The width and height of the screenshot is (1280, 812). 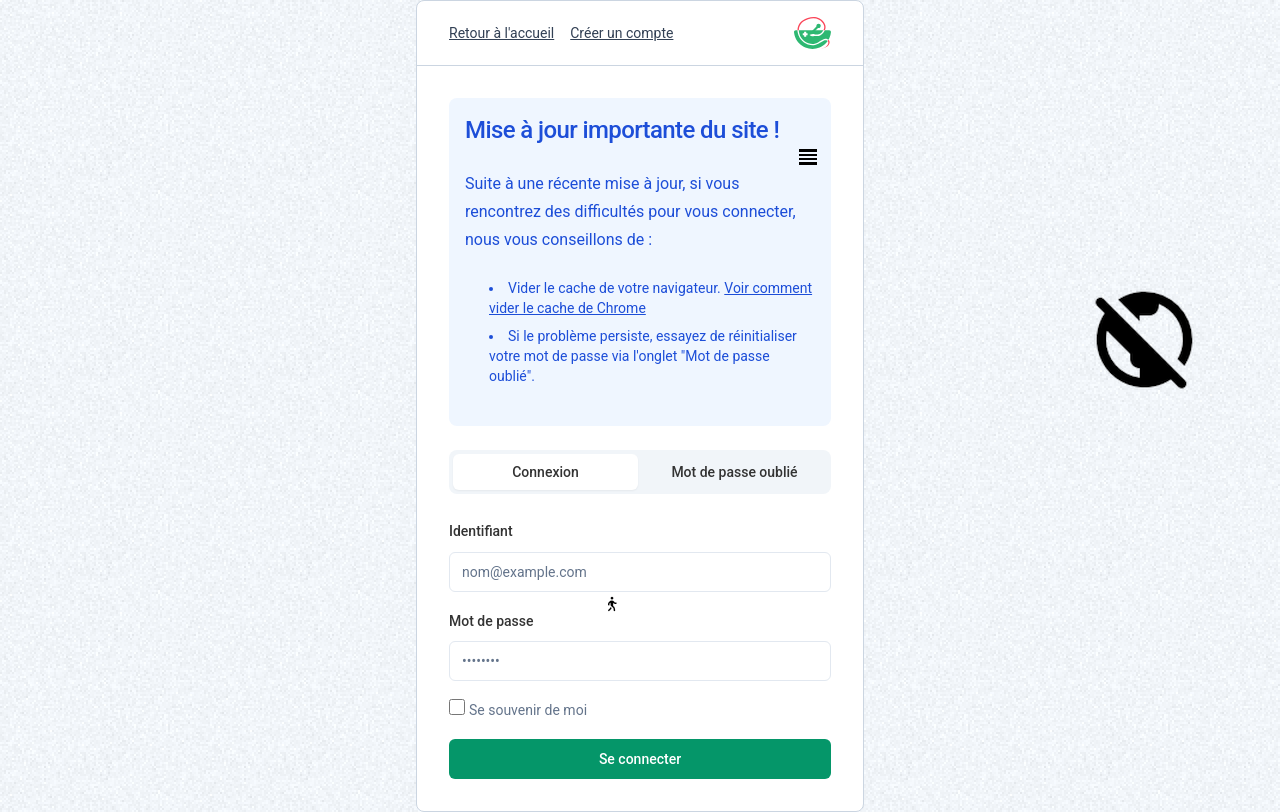 I want to click on view content in headline or list format, so click(x=808, y=157).